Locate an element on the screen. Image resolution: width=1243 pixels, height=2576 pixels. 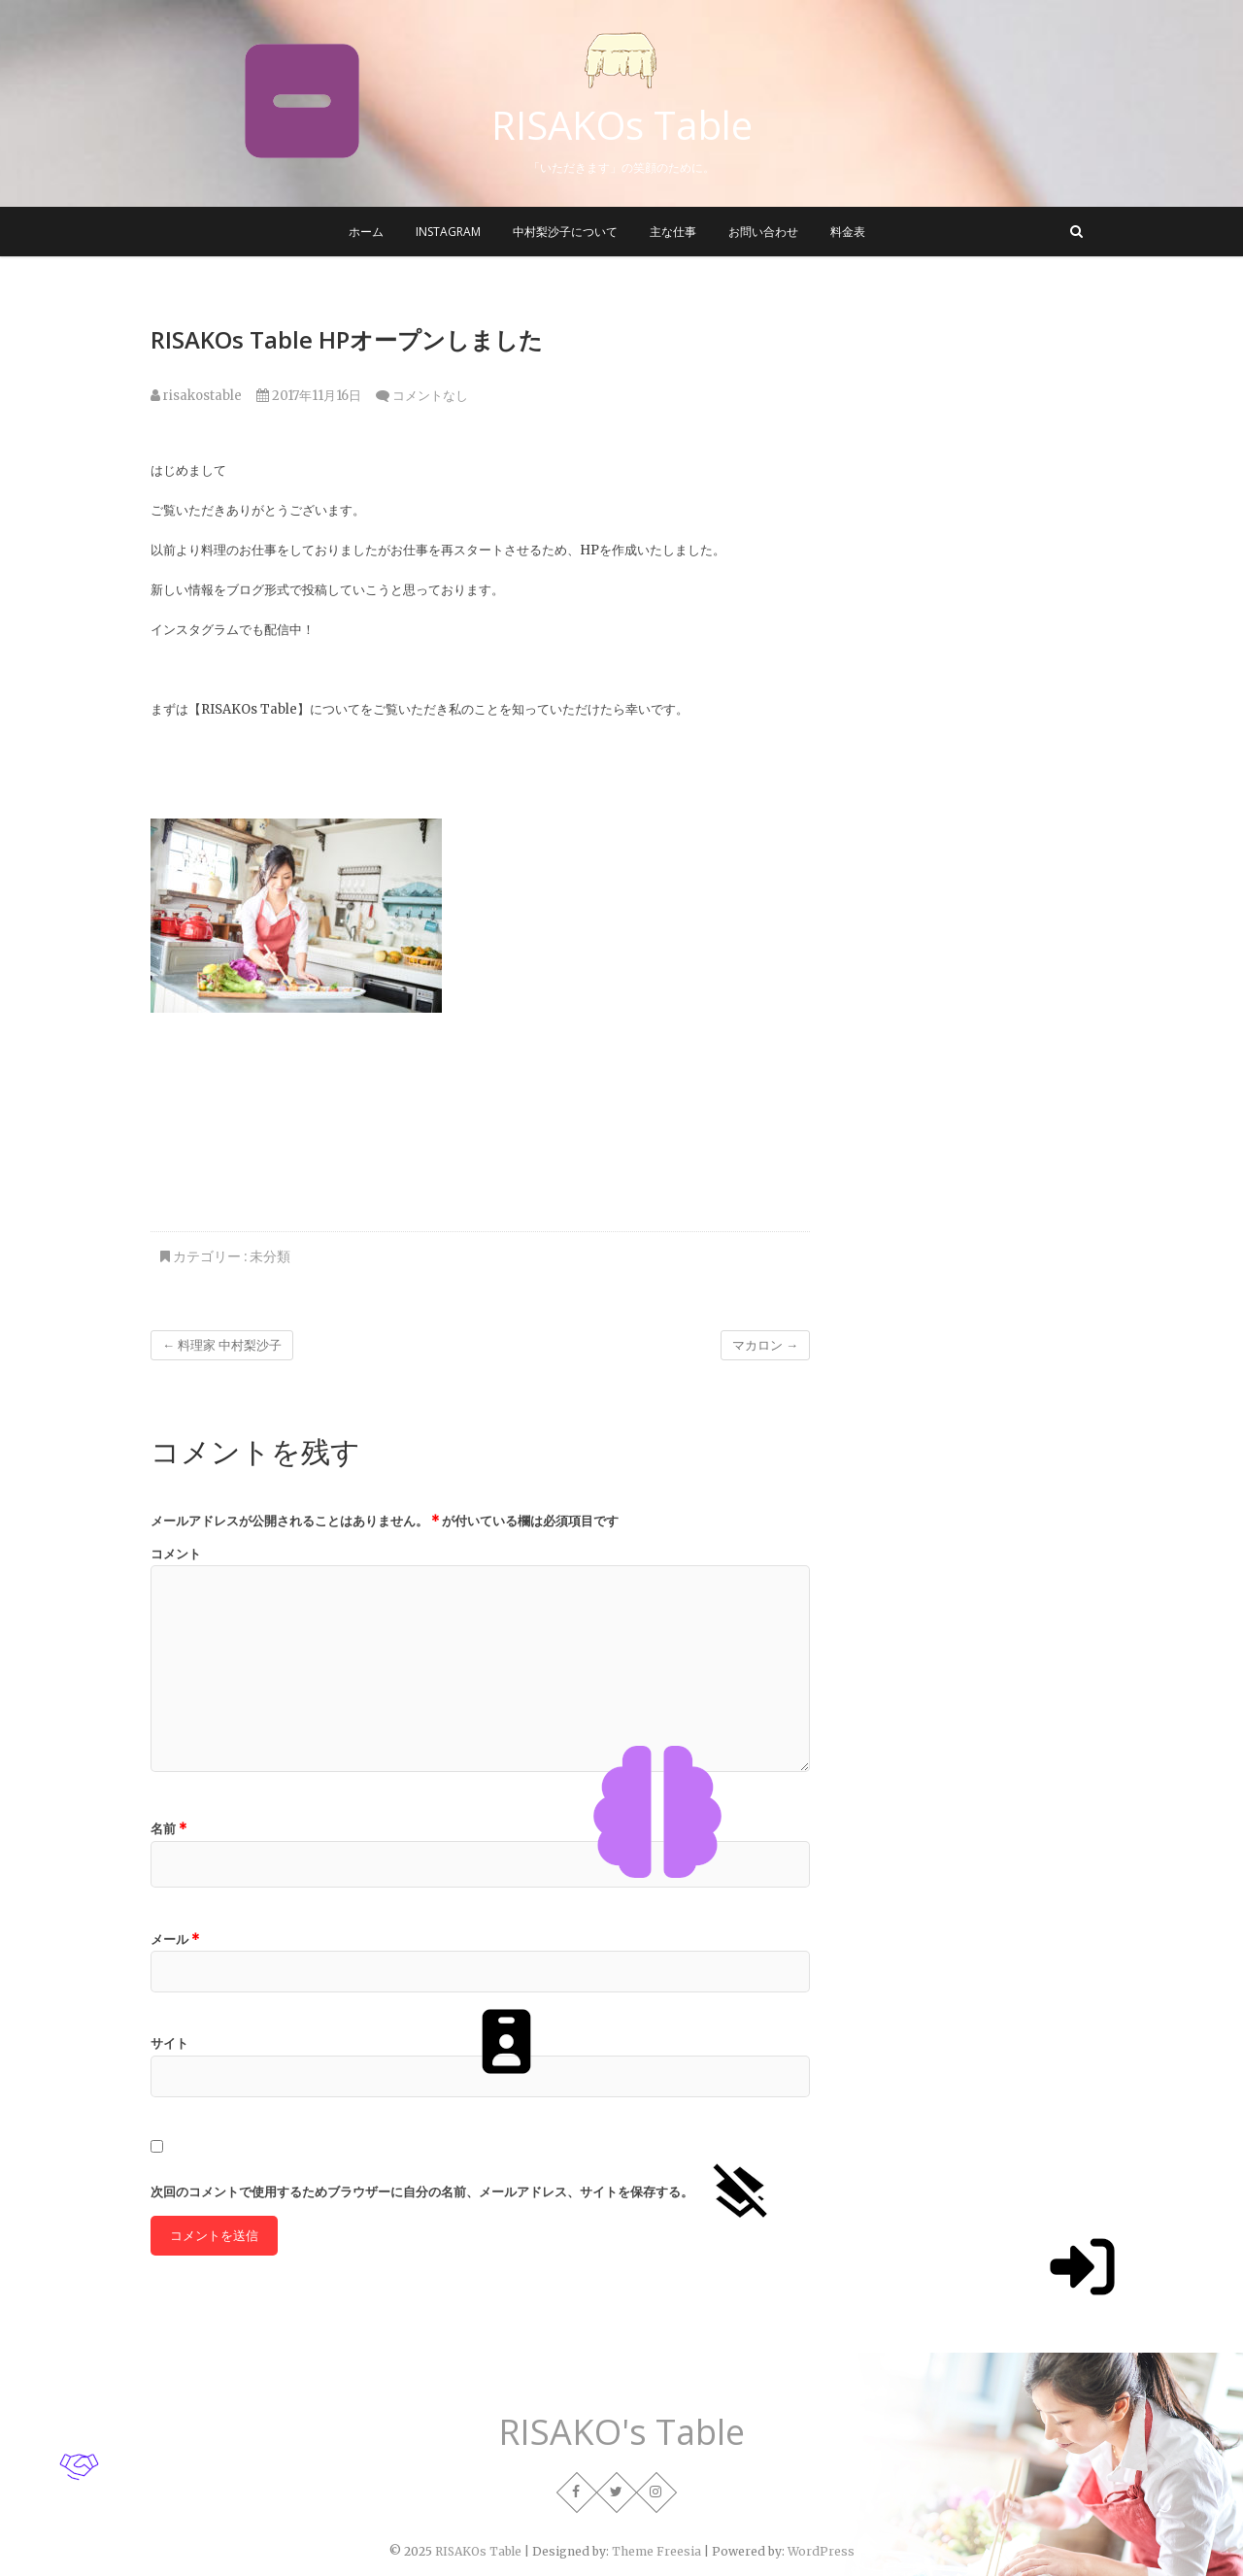
view user identification or profile badge is located at coordinates (506, 2041).